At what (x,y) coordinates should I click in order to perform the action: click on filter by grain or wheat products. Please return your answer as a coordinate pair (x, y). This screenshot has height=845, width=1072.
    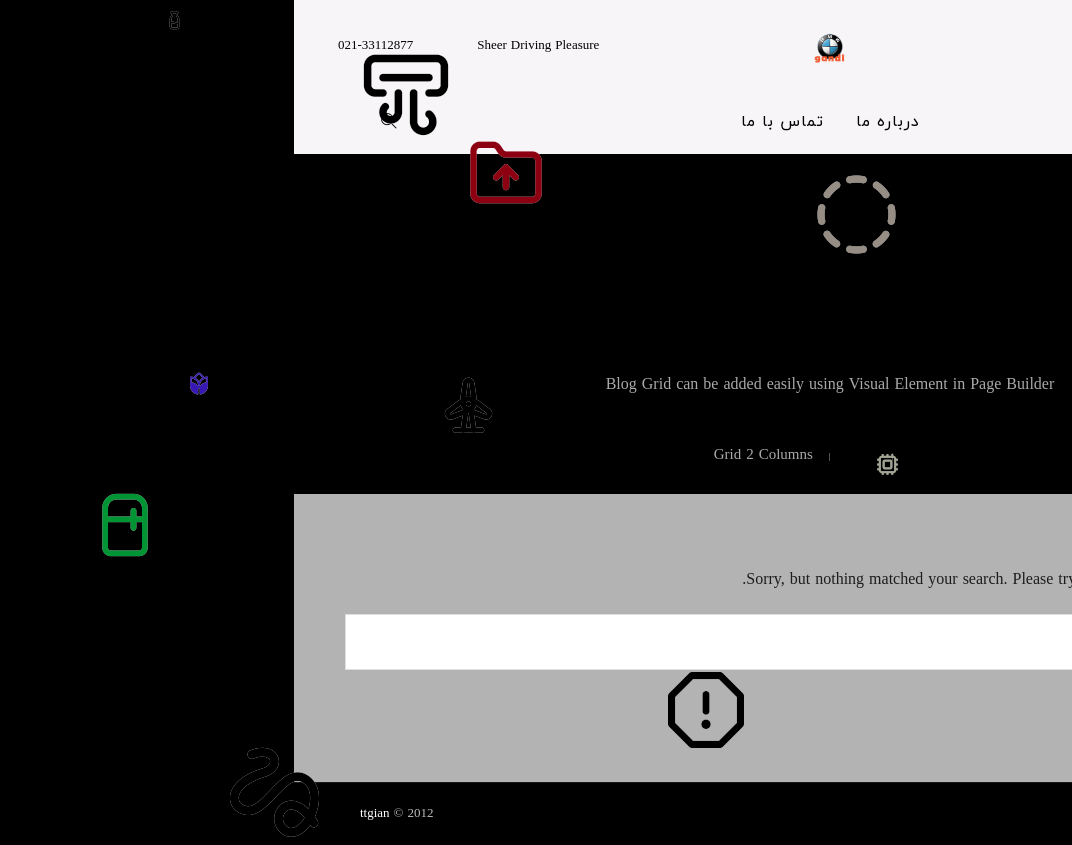
    Looking at the image, I should click on (199, 384).